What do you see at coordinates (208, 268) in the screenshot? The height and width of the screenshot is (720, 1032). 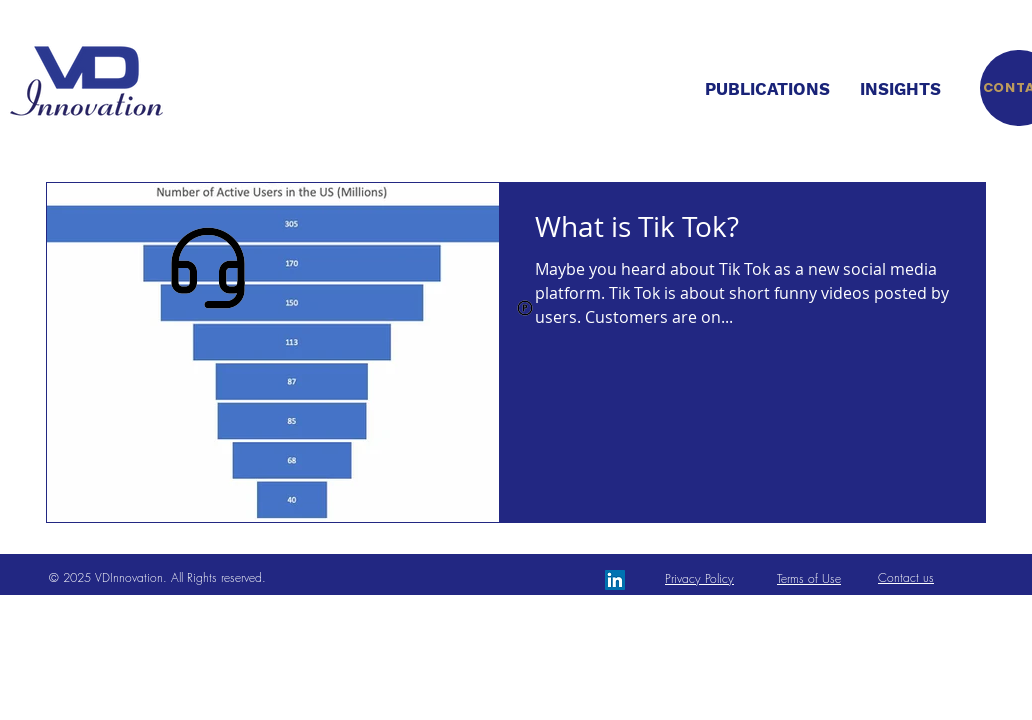 I see `contact customer support` at bounding box center [208, 268].